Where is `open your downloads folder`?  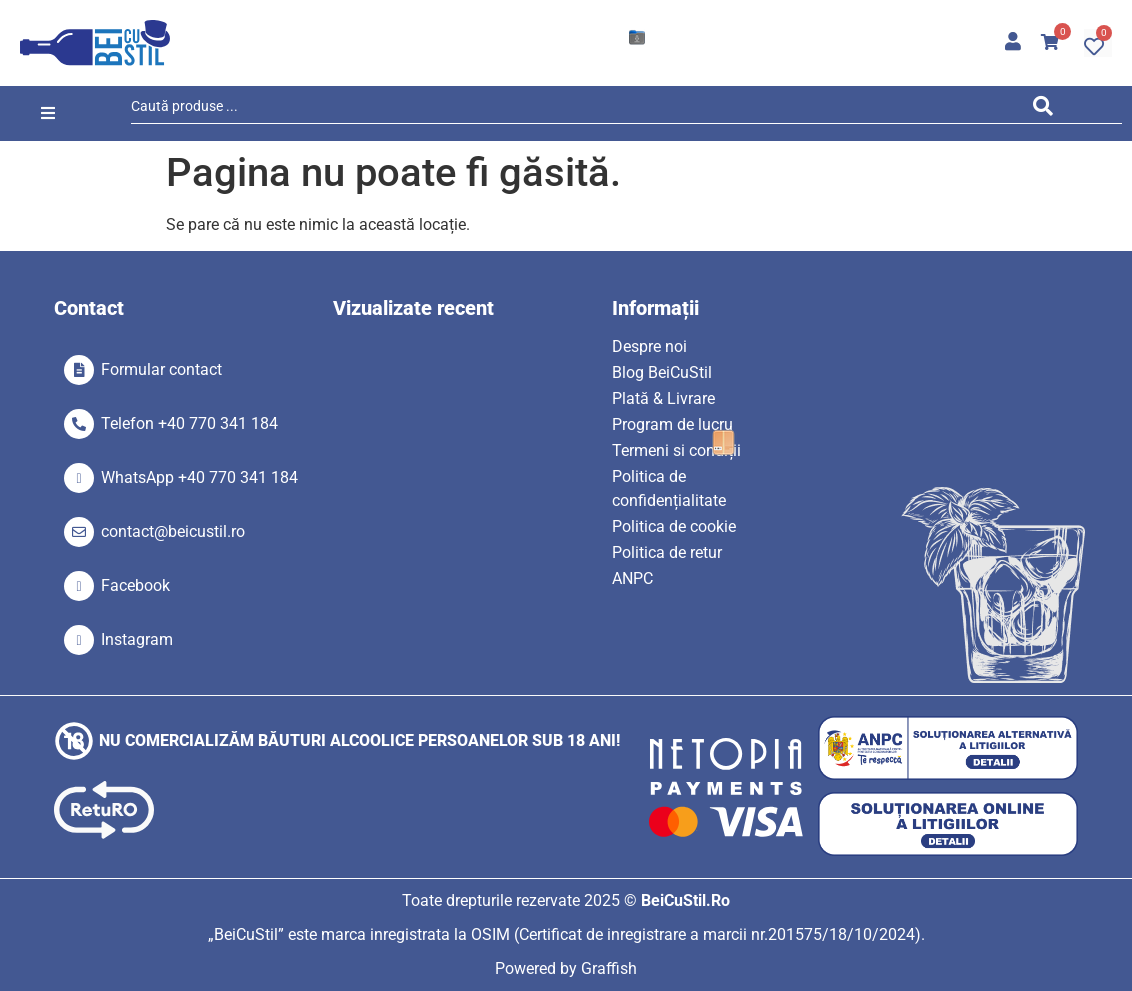 open your downloads folder is located at coordinates (637, 37).